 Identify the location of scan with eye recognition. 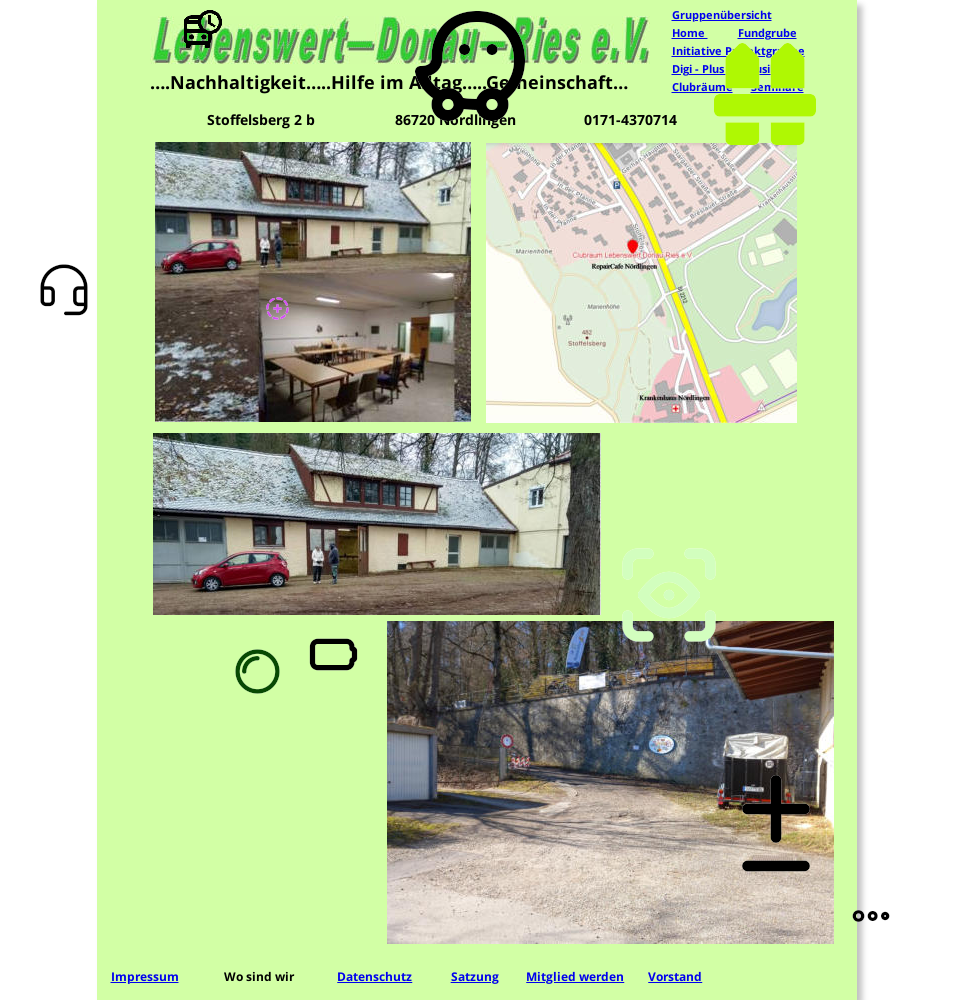
(669, 595).